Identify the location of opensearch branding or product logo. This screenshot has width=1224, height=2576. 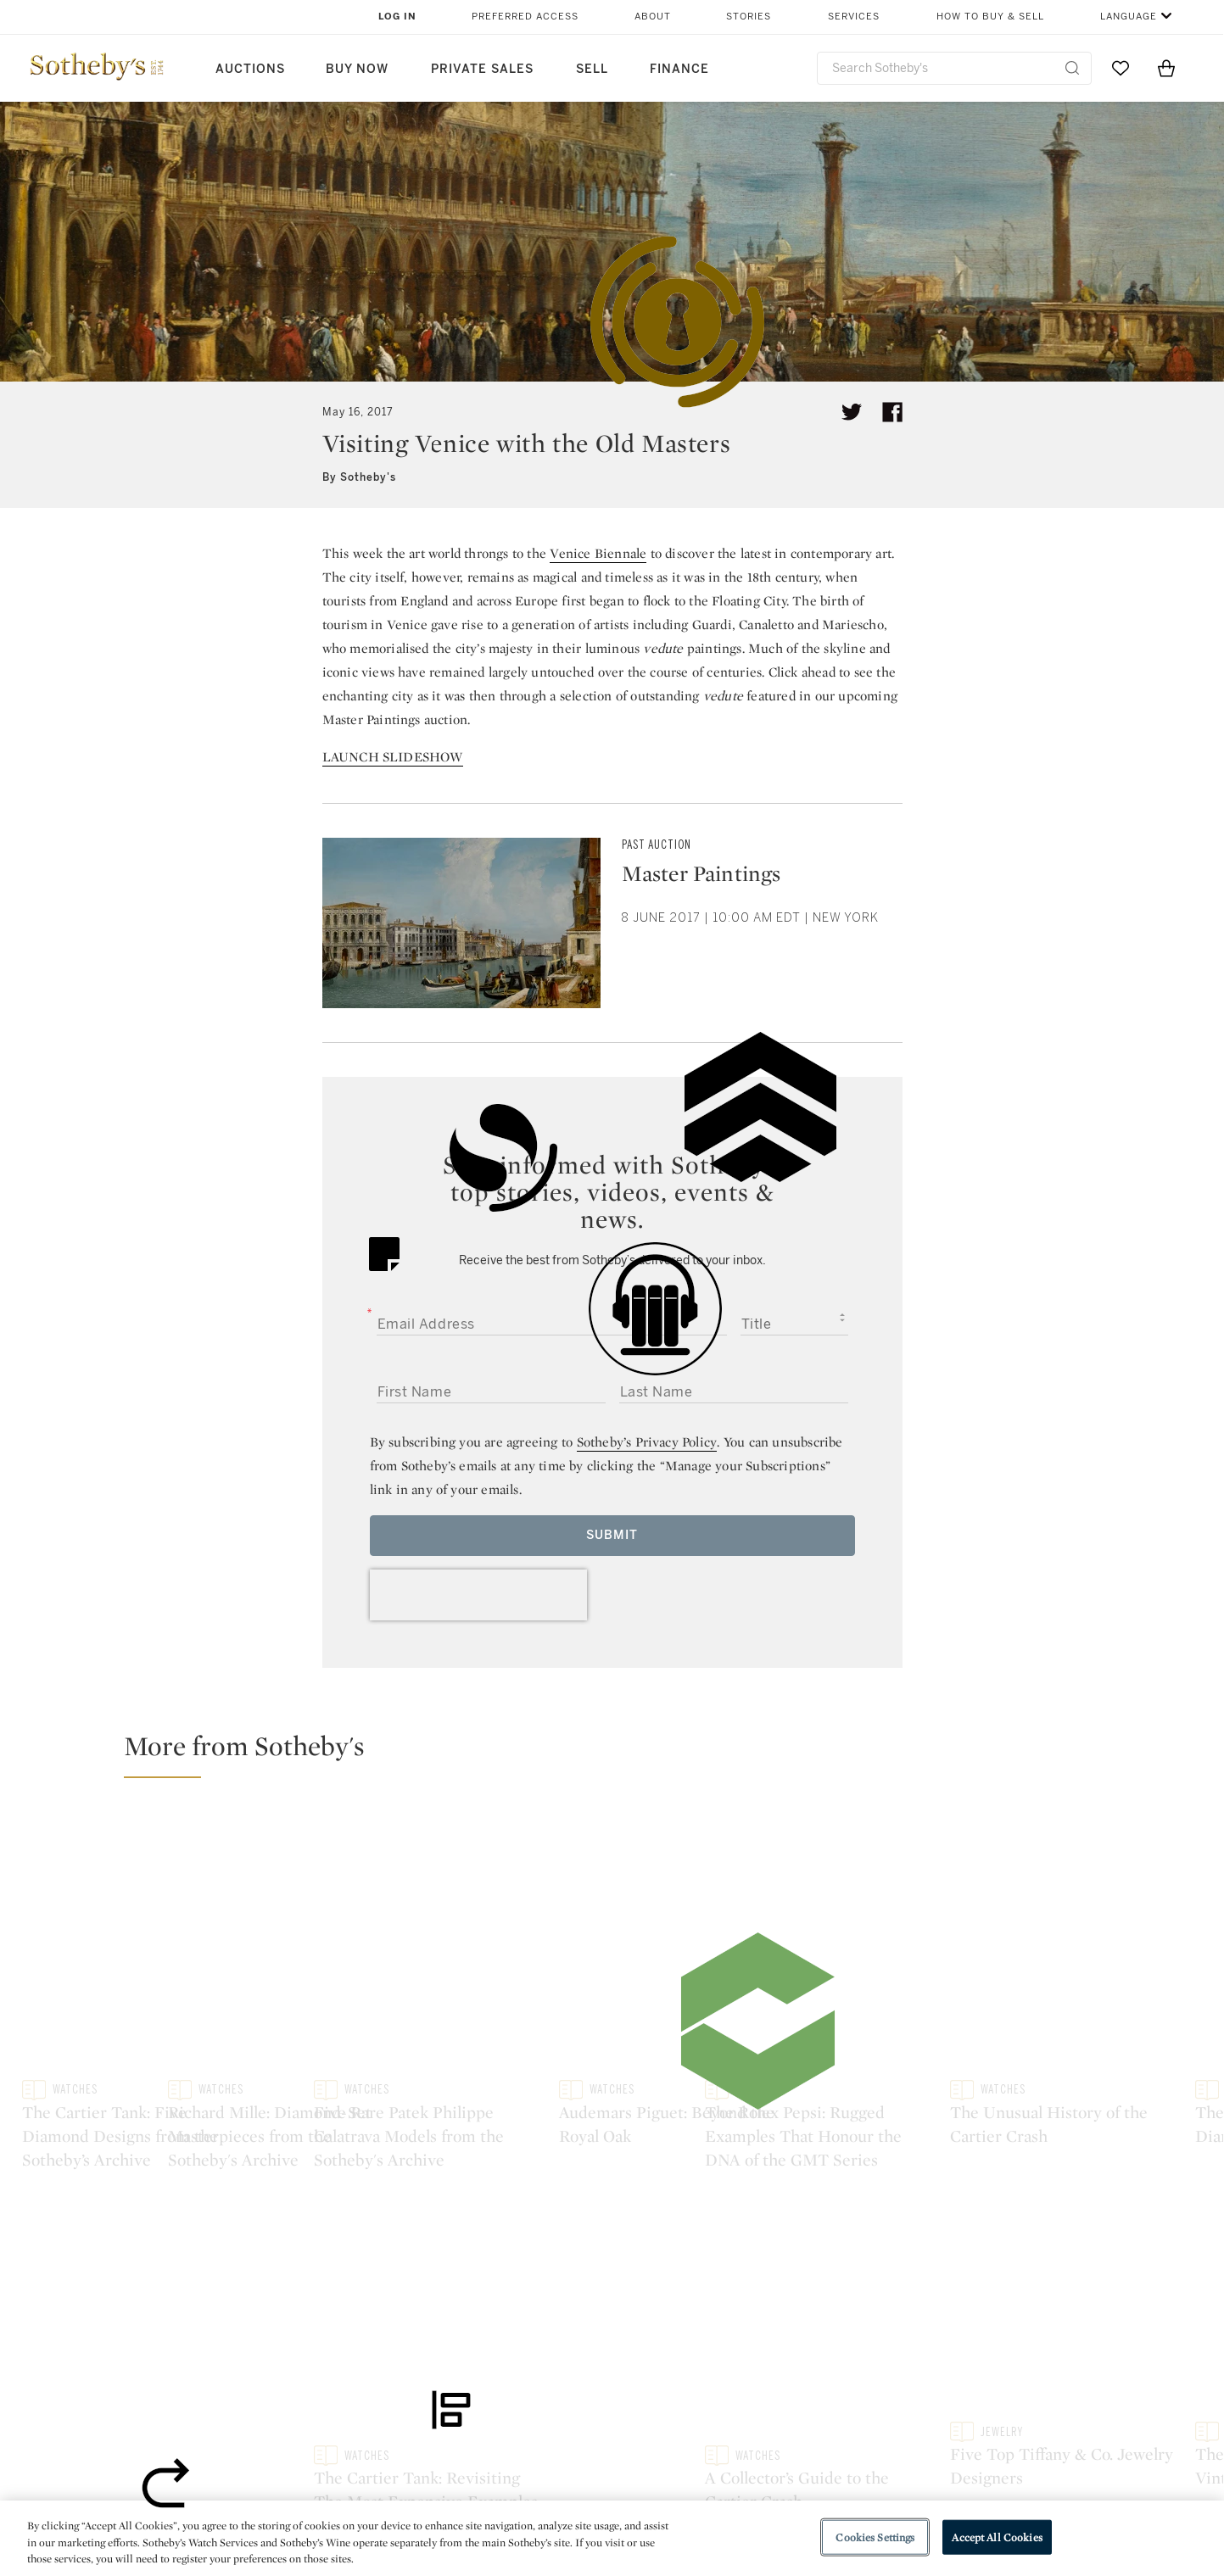
(503, 1157).